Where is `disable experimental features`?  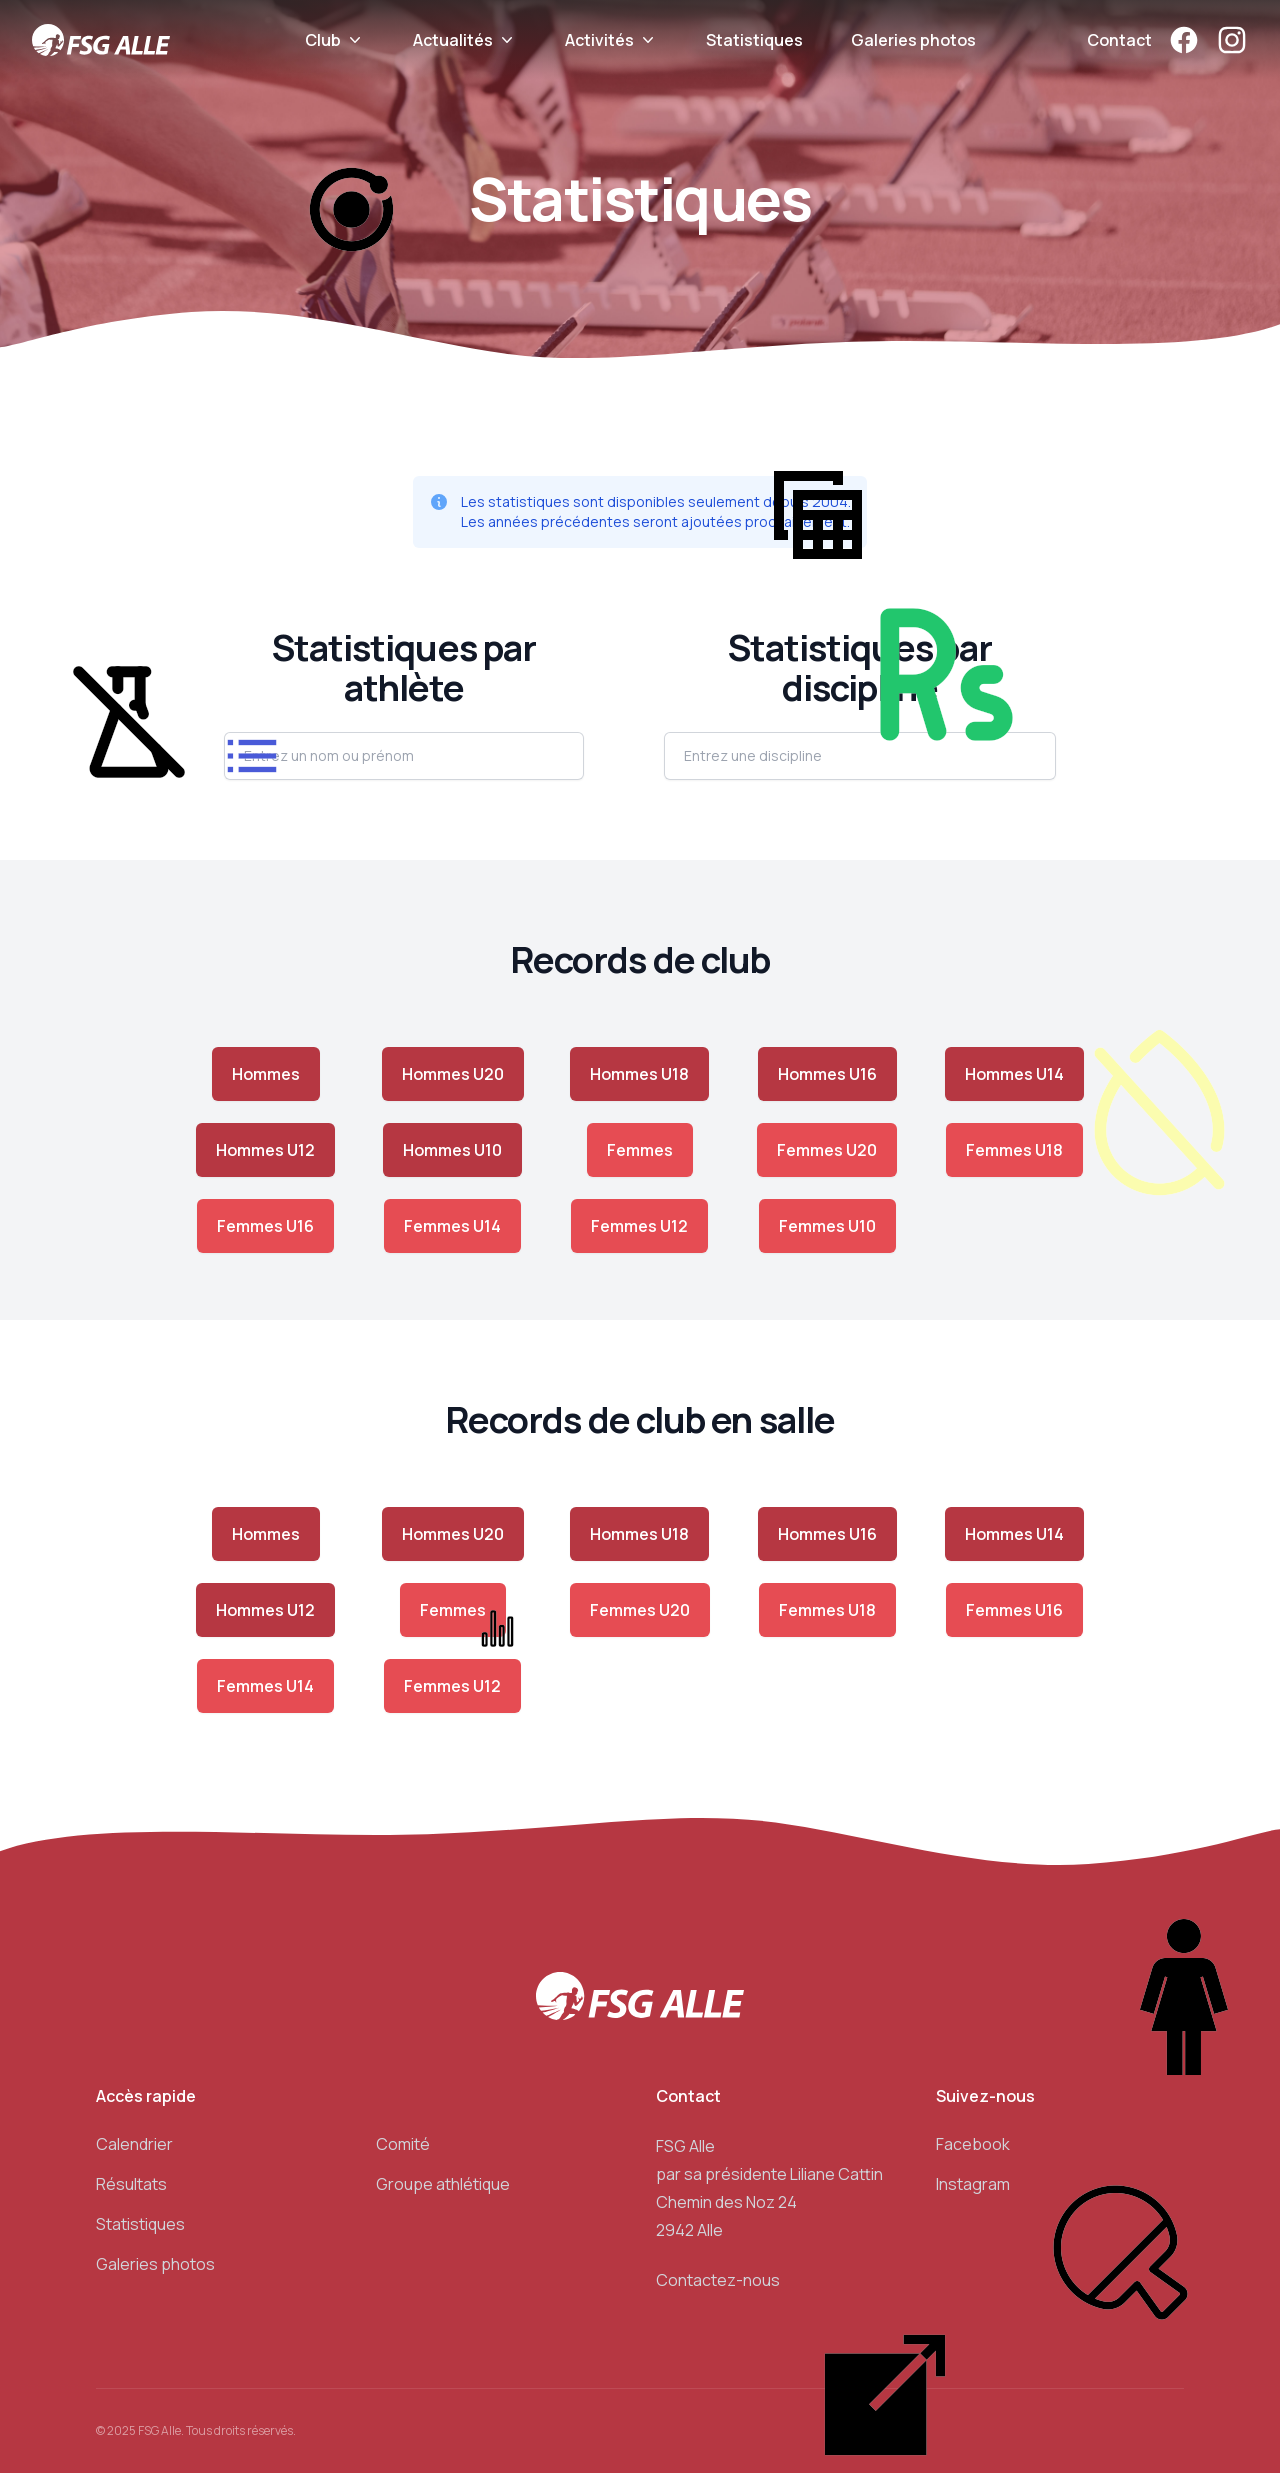
disable experimental features is located at coordinates (129, 722).